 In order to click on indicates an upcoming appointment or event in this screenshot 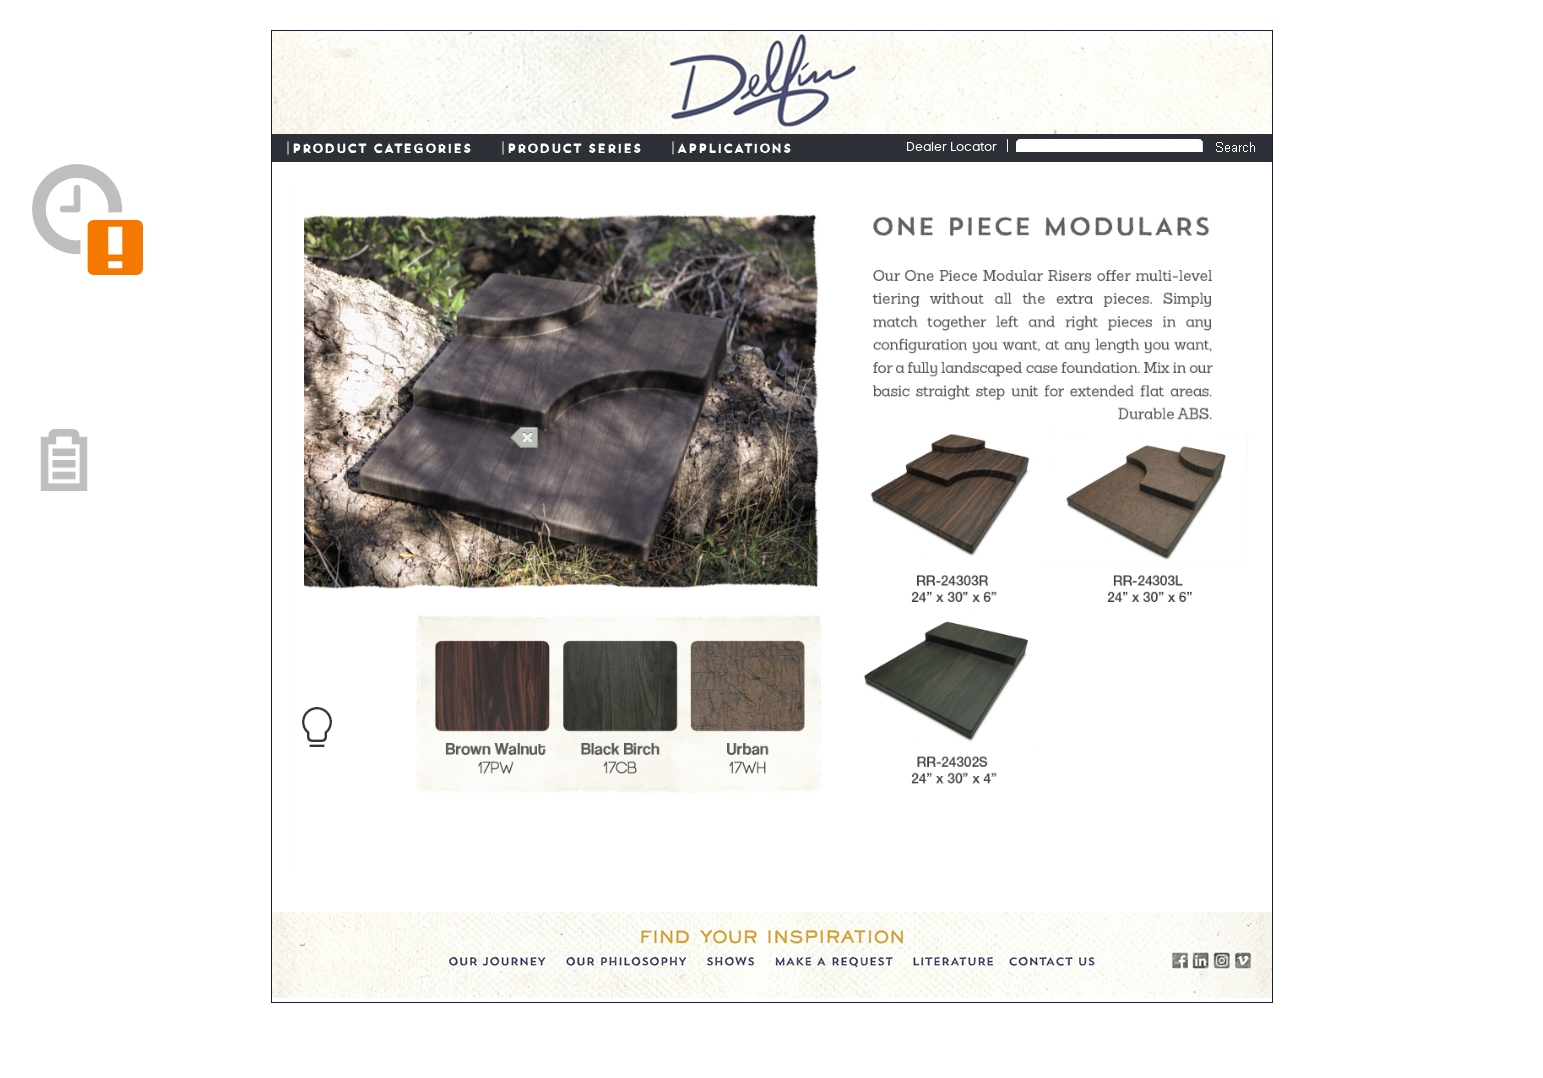, I will do `click(87, 219)`.